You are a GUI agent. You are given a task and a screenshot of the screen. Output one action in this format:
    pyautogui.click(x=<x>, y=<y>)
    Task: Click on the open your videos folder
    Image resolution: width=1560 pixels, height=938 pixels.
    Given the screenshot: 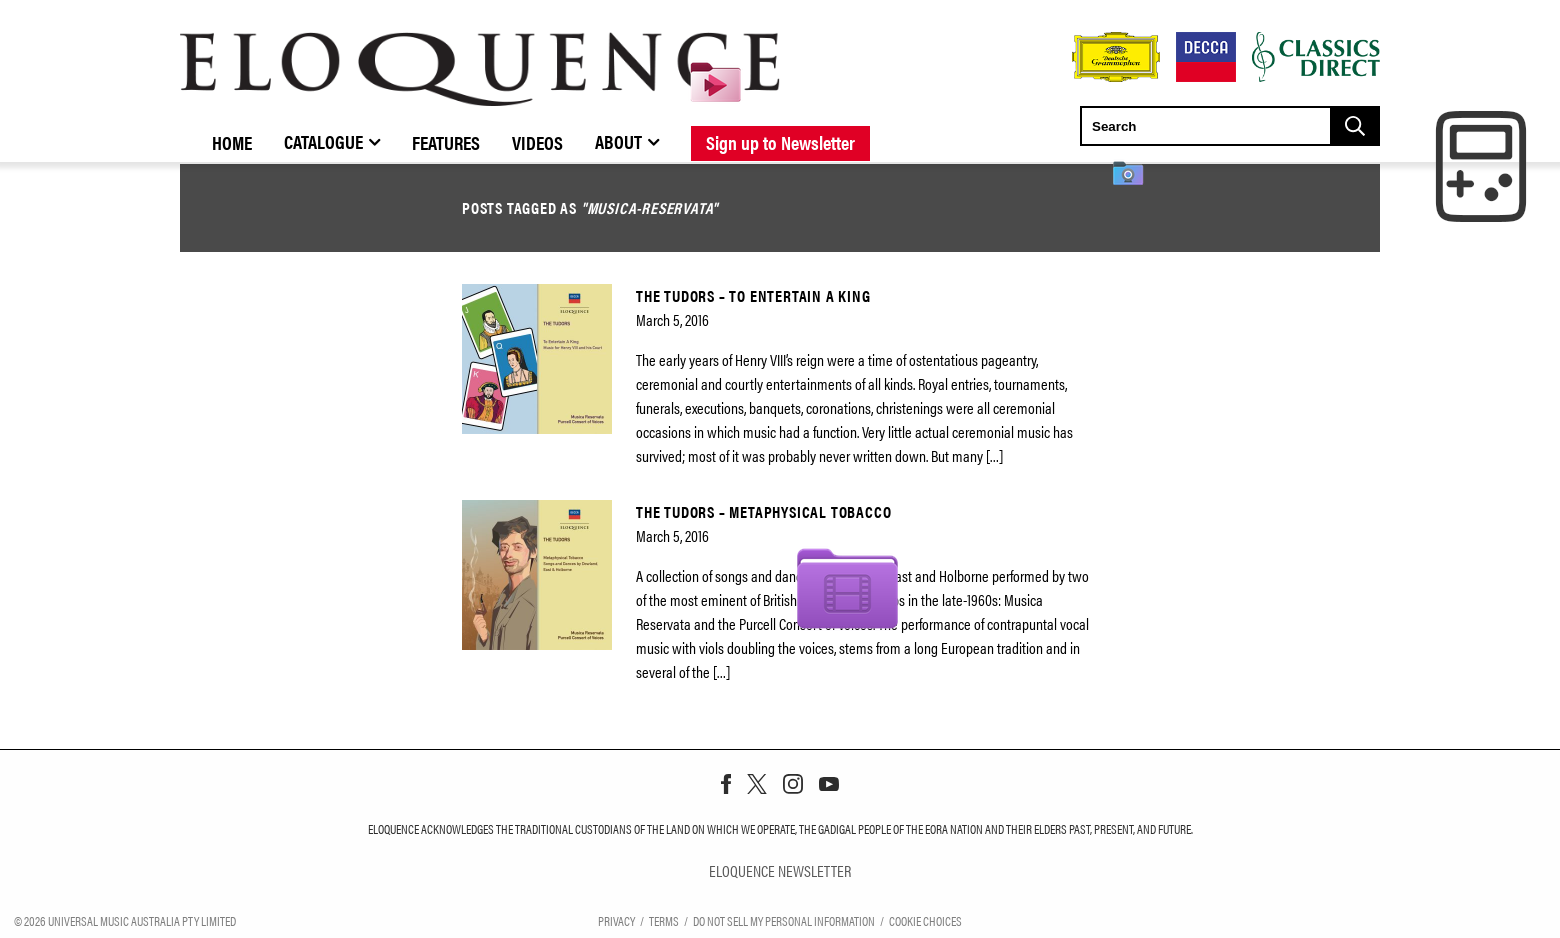 What is the action you would take?
    pyautogui.click(x=847, y=588)
    